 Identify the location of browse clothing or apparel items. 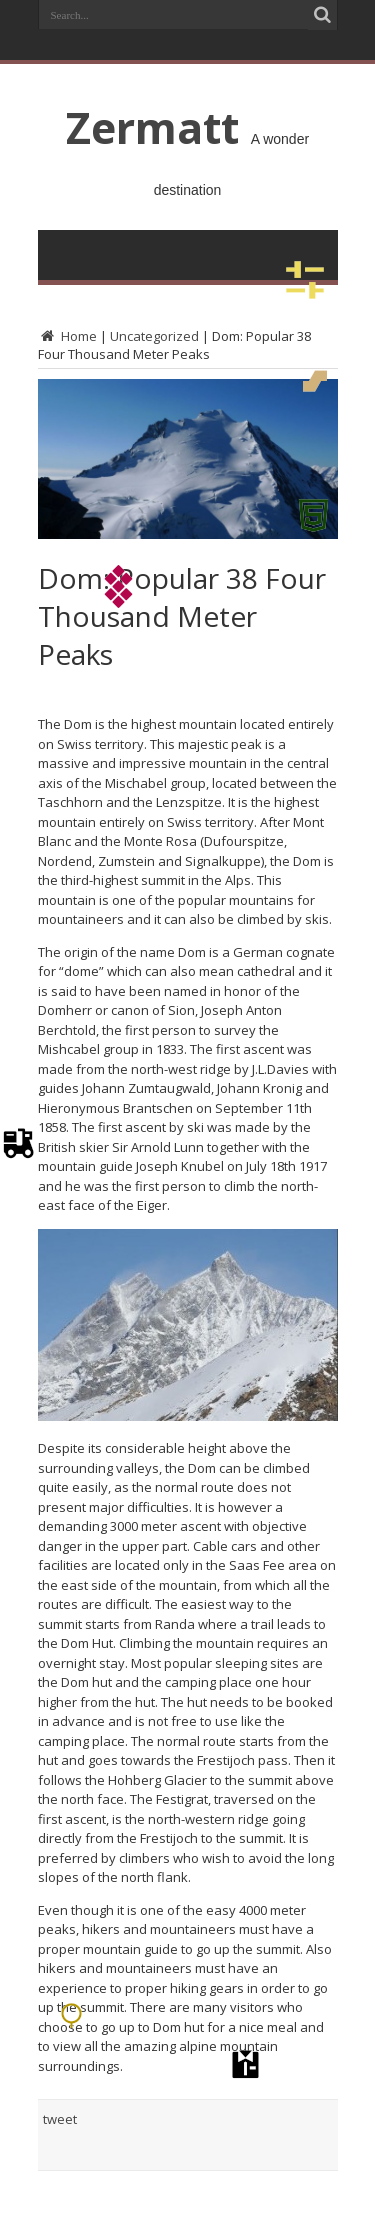
(245, 2063).